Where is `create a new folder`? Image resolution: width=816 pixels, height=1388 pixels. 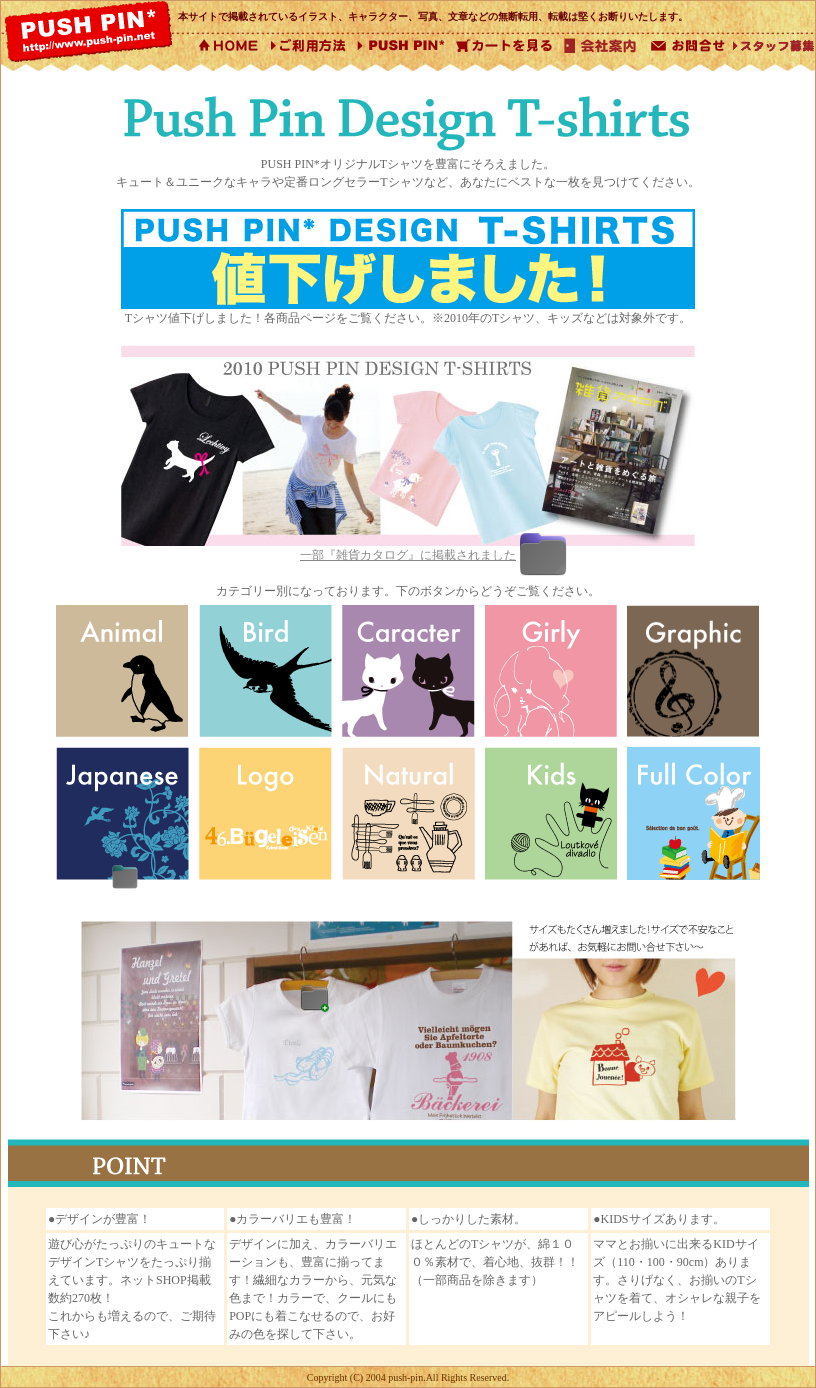
create a new folder is located at coordinates (314, 997).